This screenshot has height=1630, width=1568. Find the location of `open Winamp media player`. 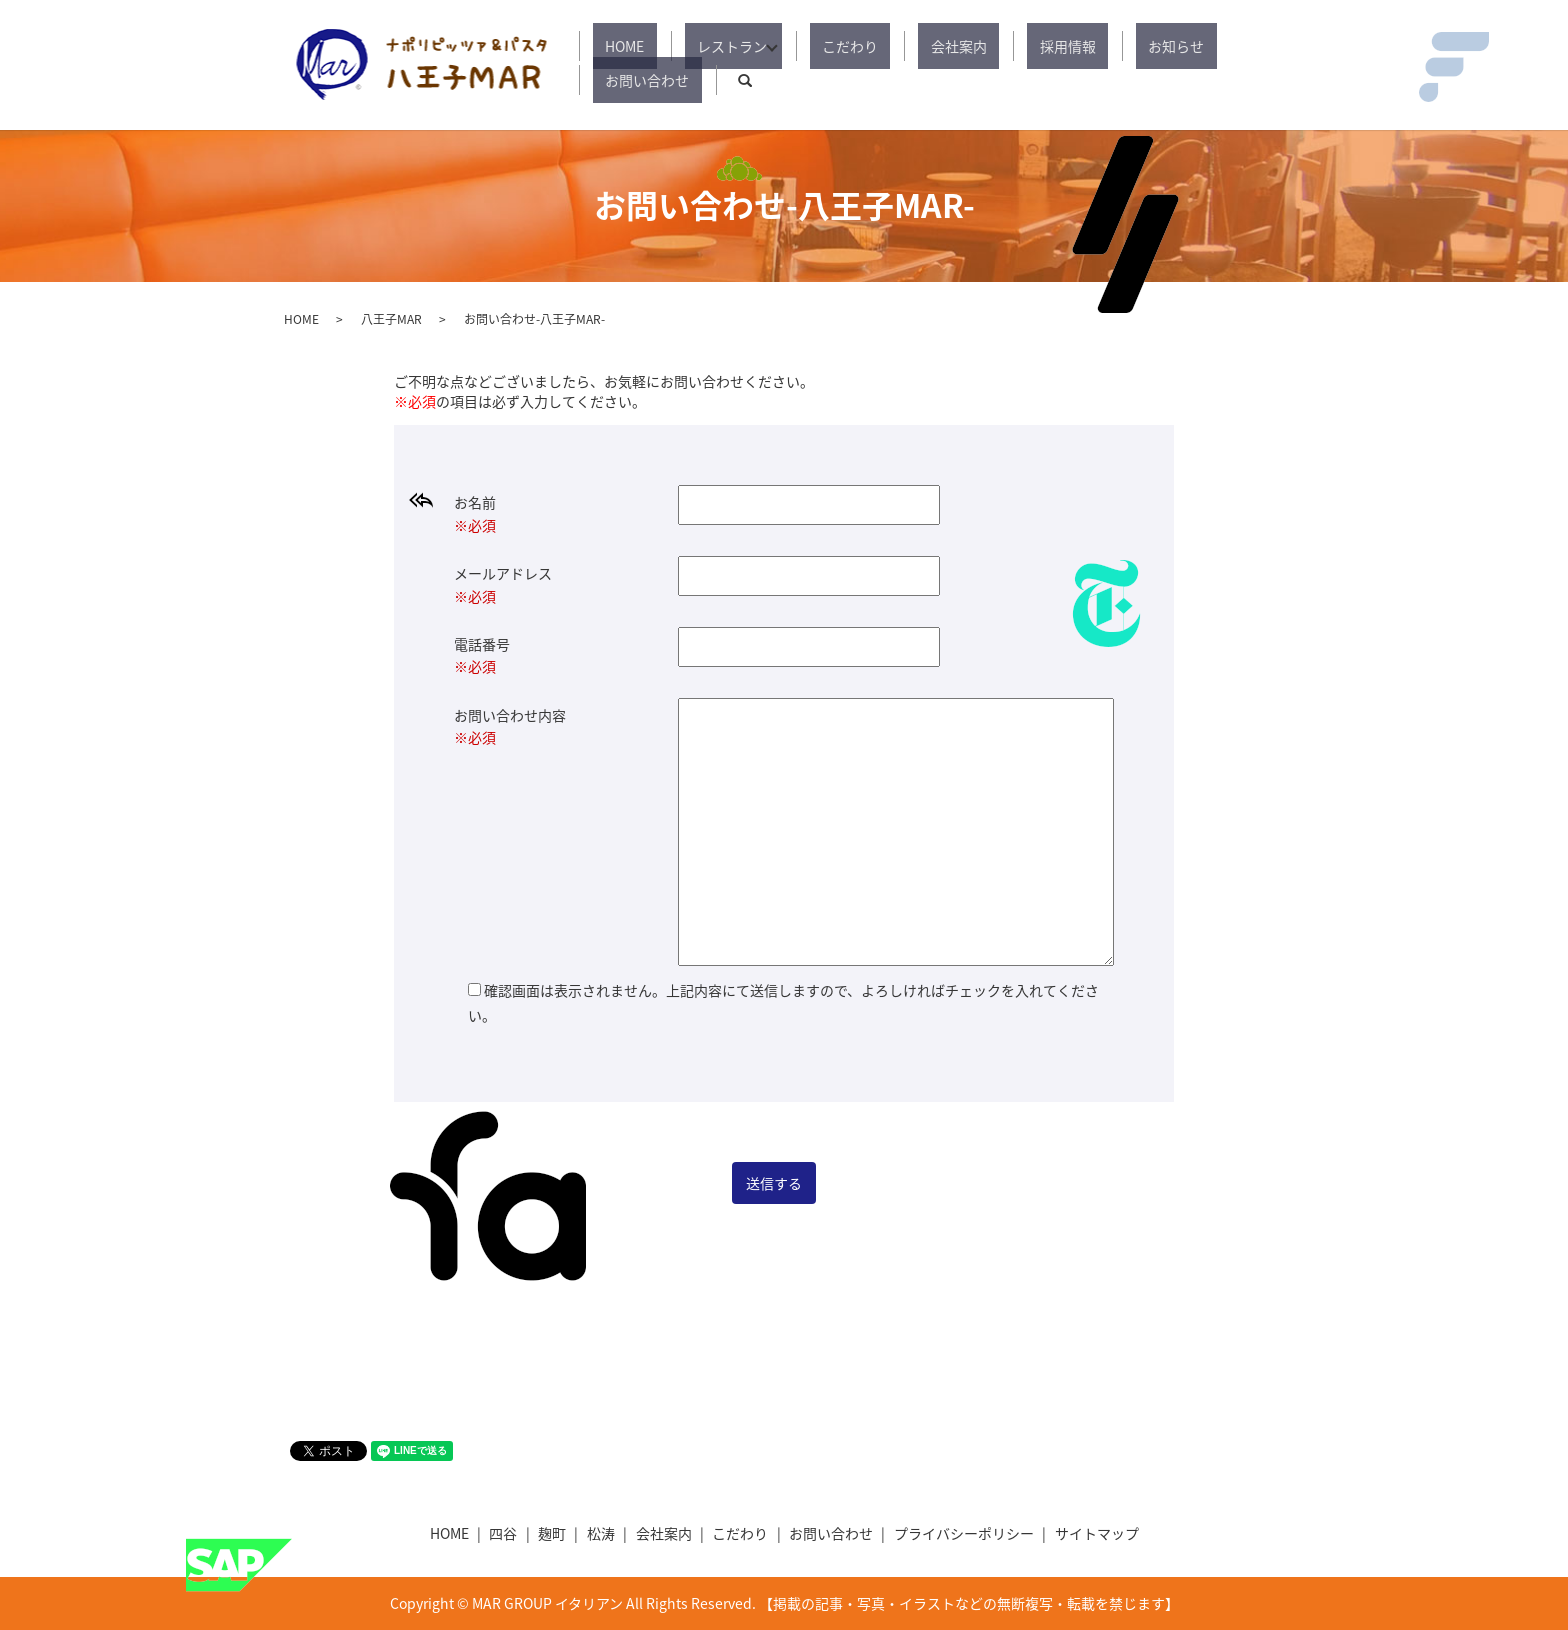

open Winamp media player is located at coordinates (1125, 224).